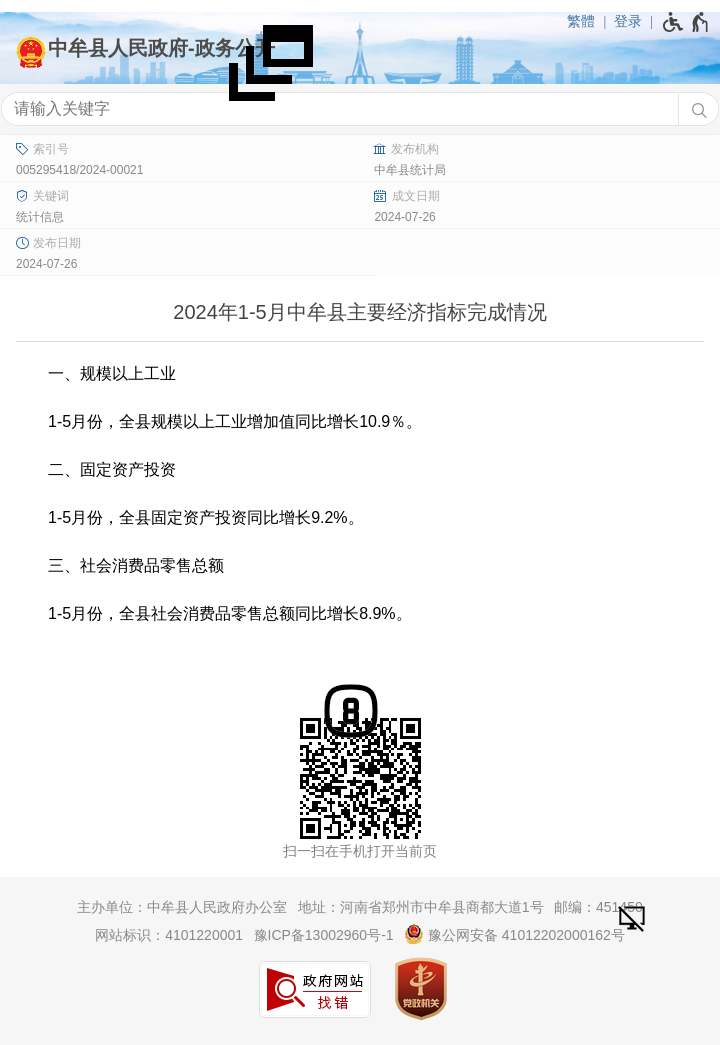 Image resolution: width=720 pixels, height=1045 pixels. Describe the element at coordinates (271, 63) in the screenshot. I see `view dynamic or live feed content` at that location.